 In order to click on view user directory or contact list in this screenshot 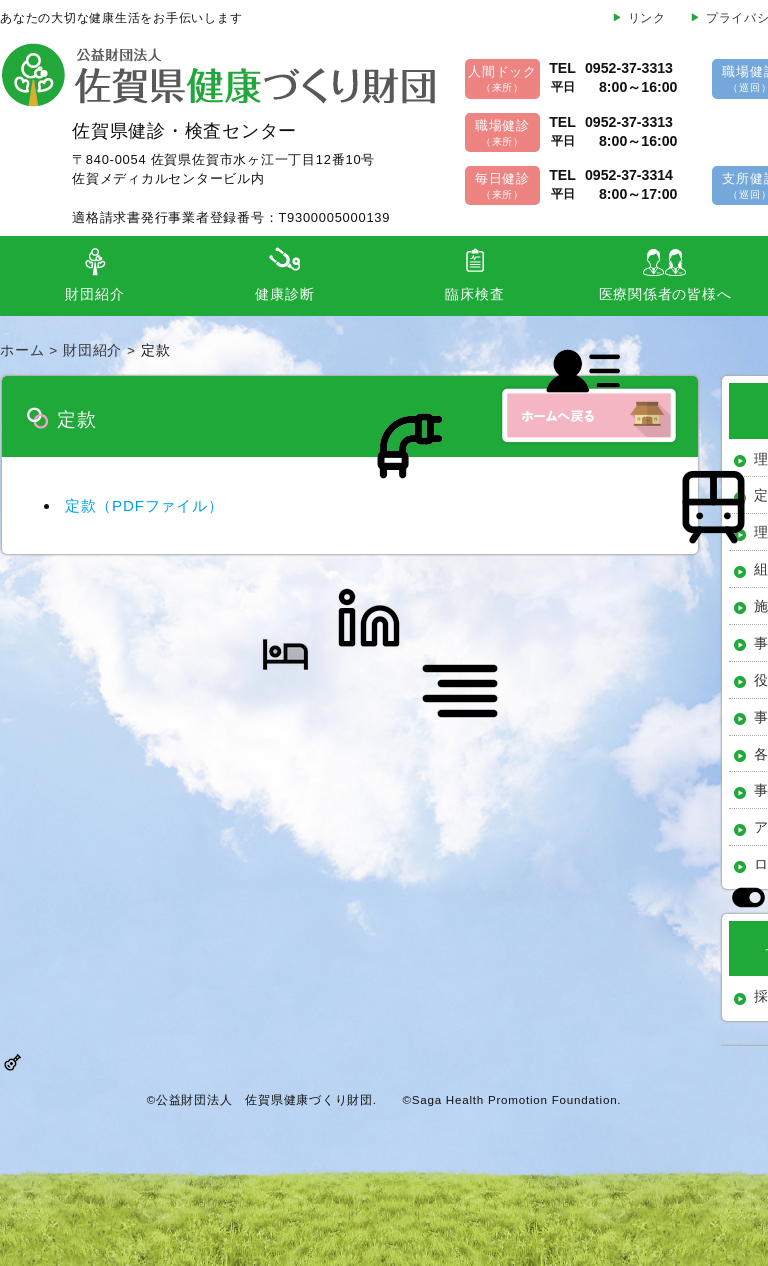, I will do `click(582, 371)`.